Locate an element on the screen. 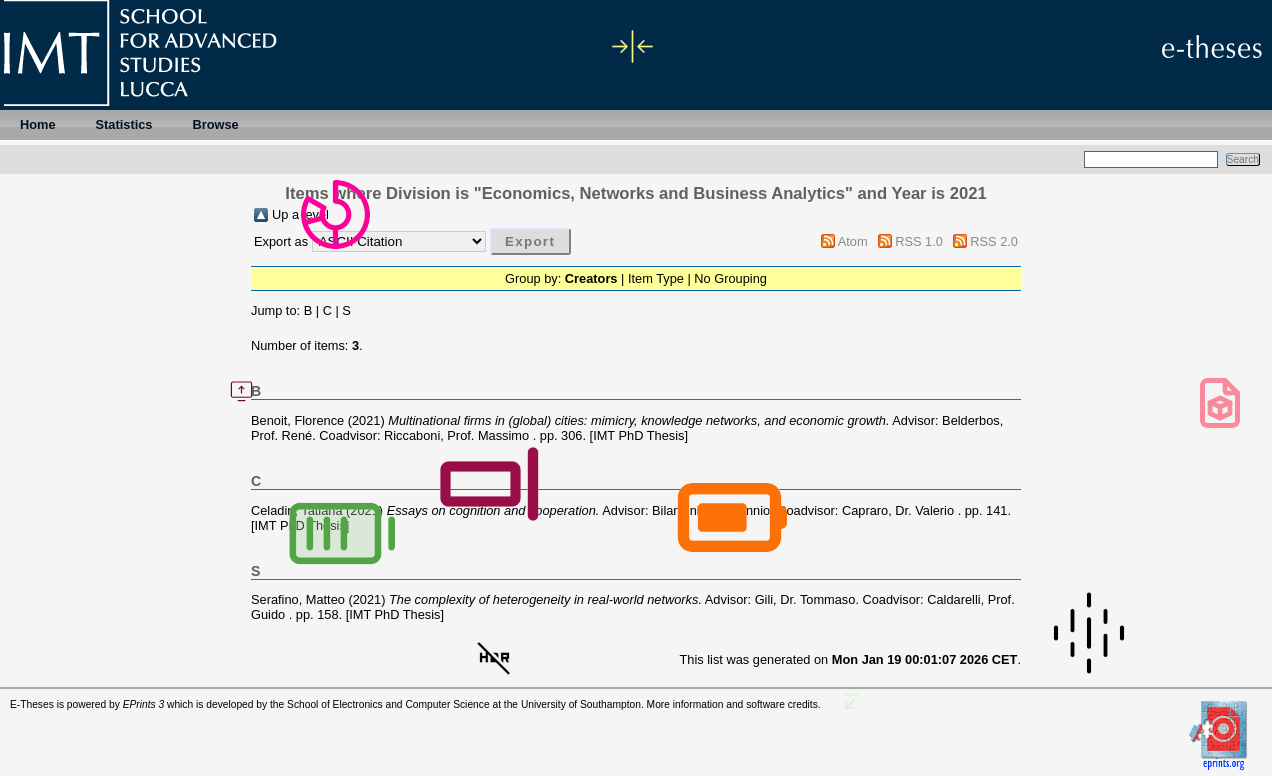 The width and height of the screenshot is (1272, 776). open google podcasts is located at coordinates (1089, 633).